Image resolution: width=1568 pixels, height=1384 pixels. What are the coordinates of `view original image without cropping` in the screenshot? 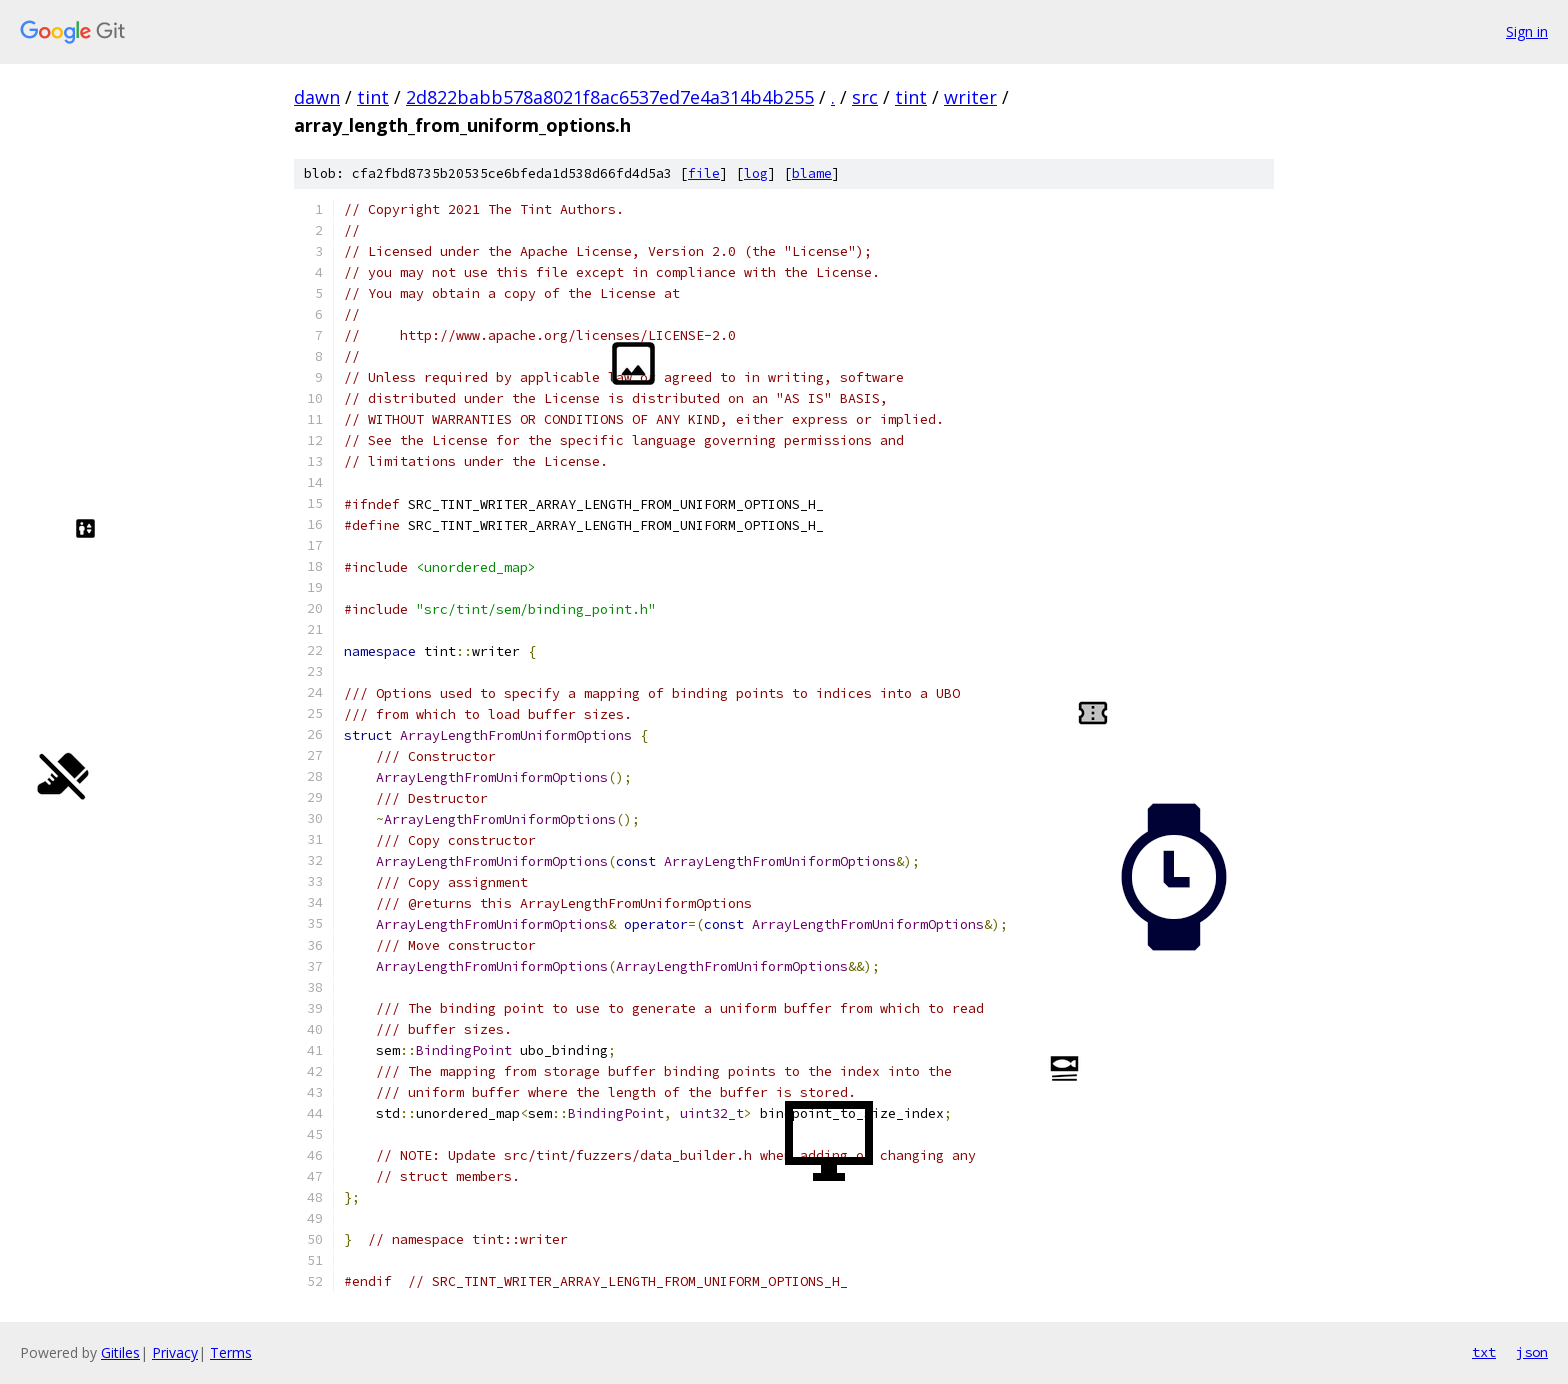 It's located at (633, 363).